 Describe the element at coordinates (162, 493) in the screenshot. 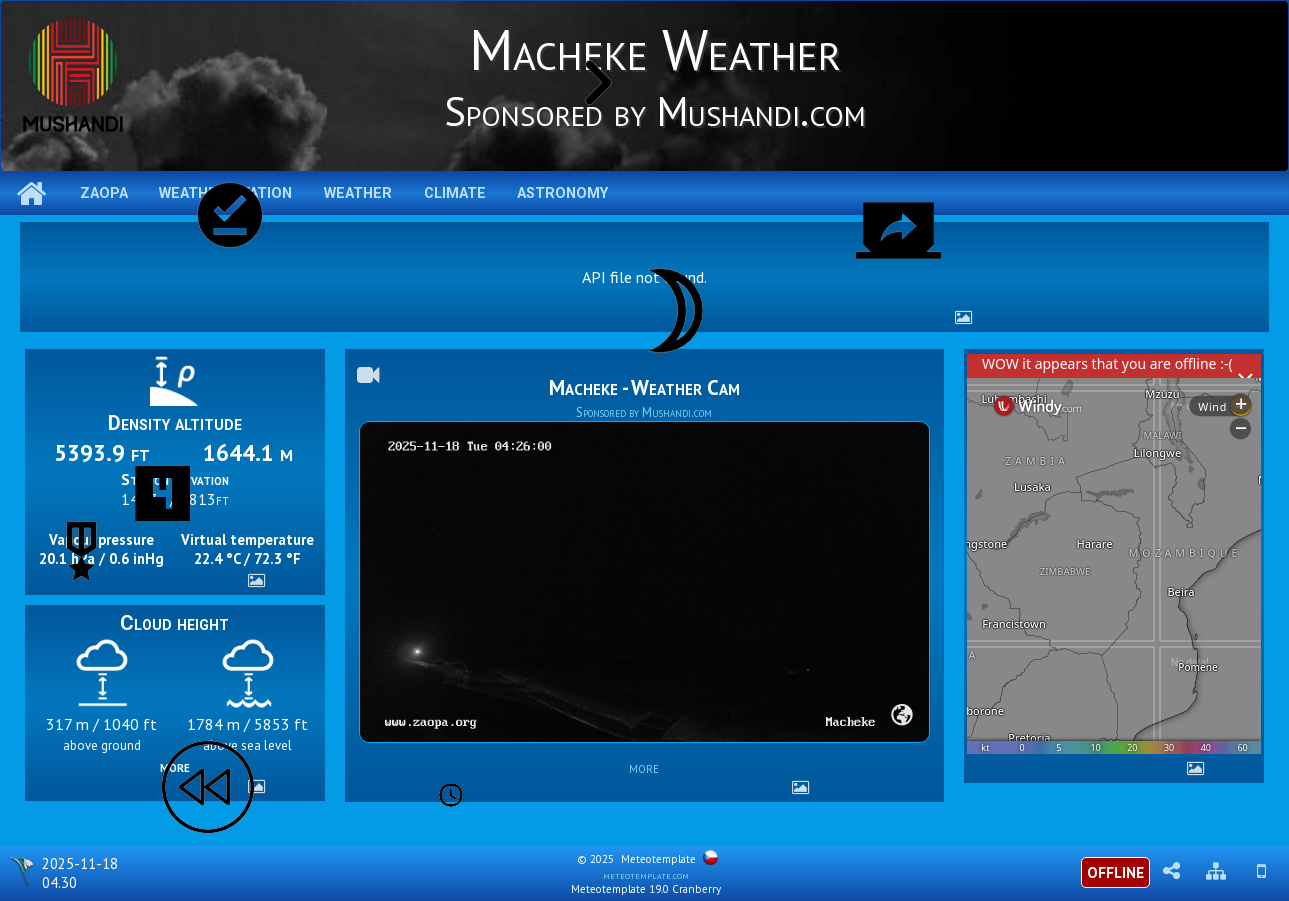

I see `select filter or preset number 4` at that location.